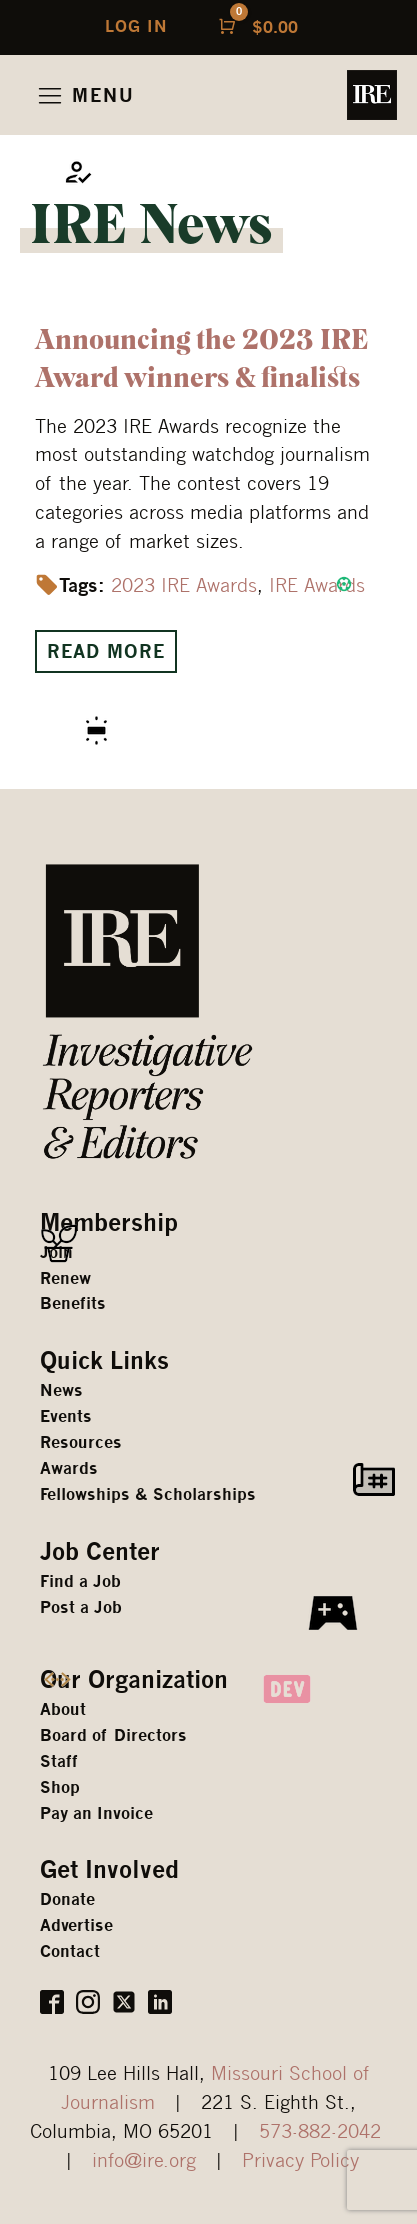 The image size is (417, 2224). I want to click on access gaming or esports features, so click(333, 1613).